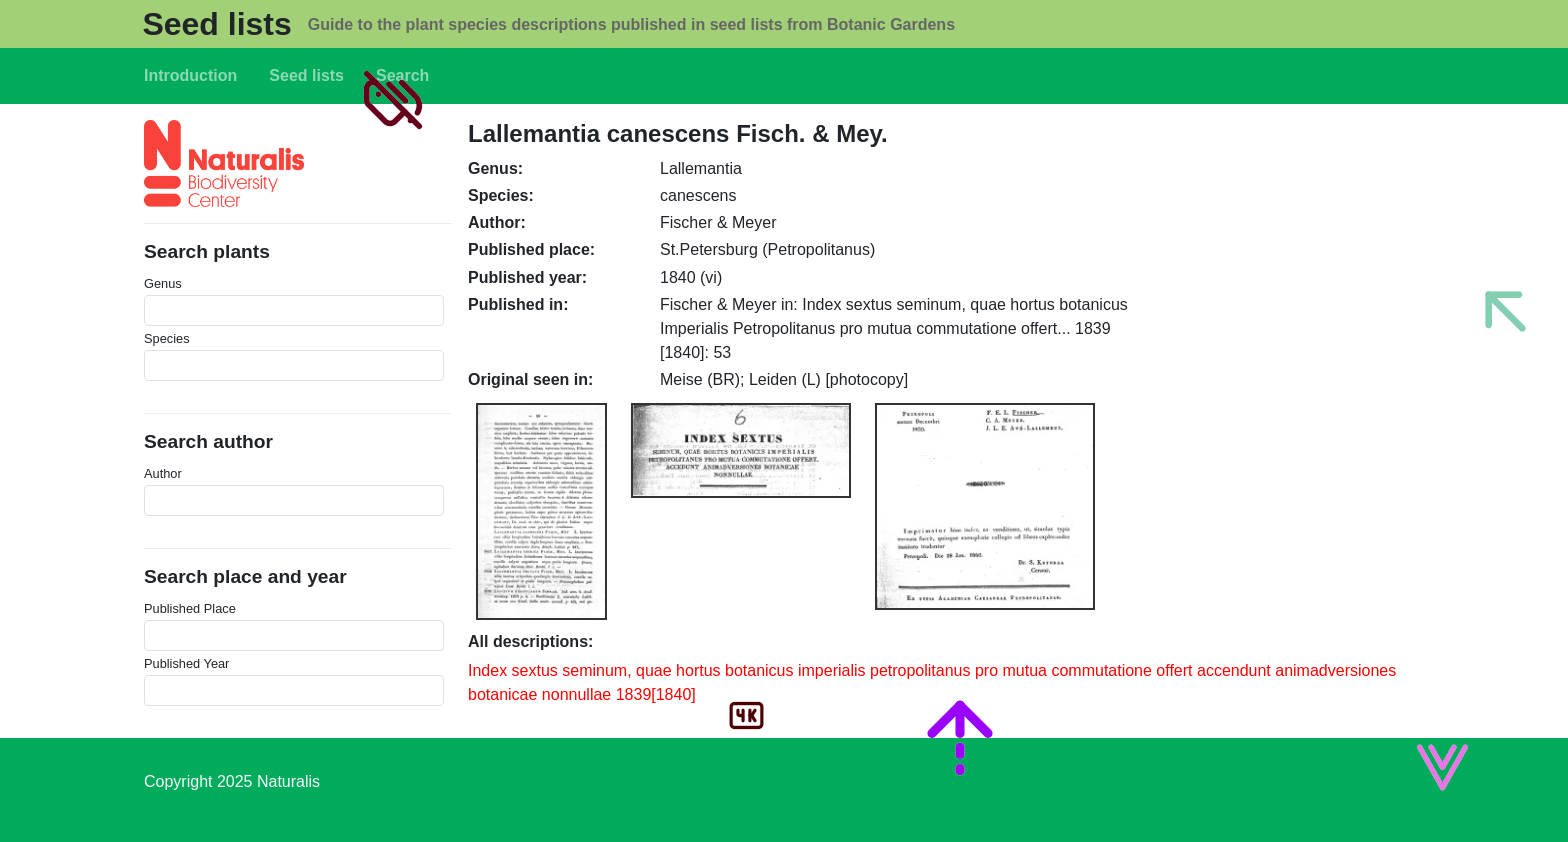  What do you see at coordinates (1505, 311) in the screenshot?
I see `navigate back to previous screen` at bounding box center [1505, 311].